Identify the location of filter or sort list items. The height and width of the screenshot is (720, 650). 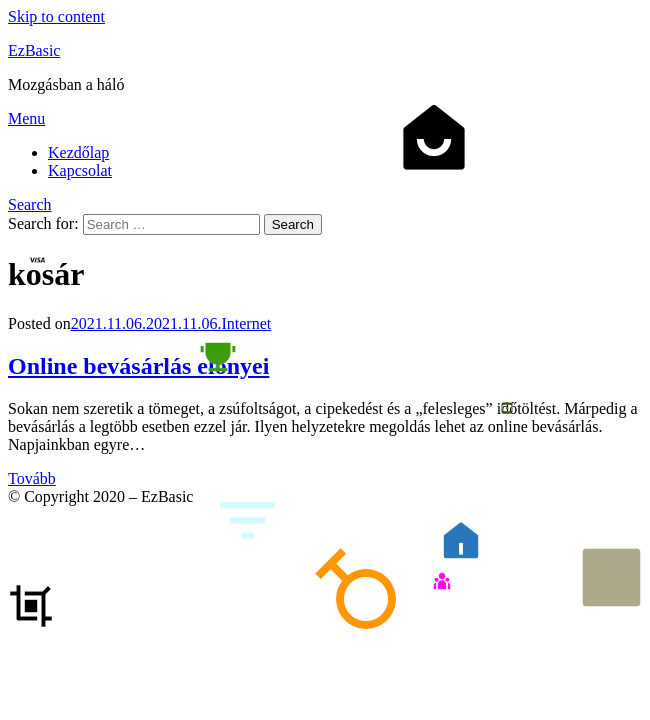
(247, 520).